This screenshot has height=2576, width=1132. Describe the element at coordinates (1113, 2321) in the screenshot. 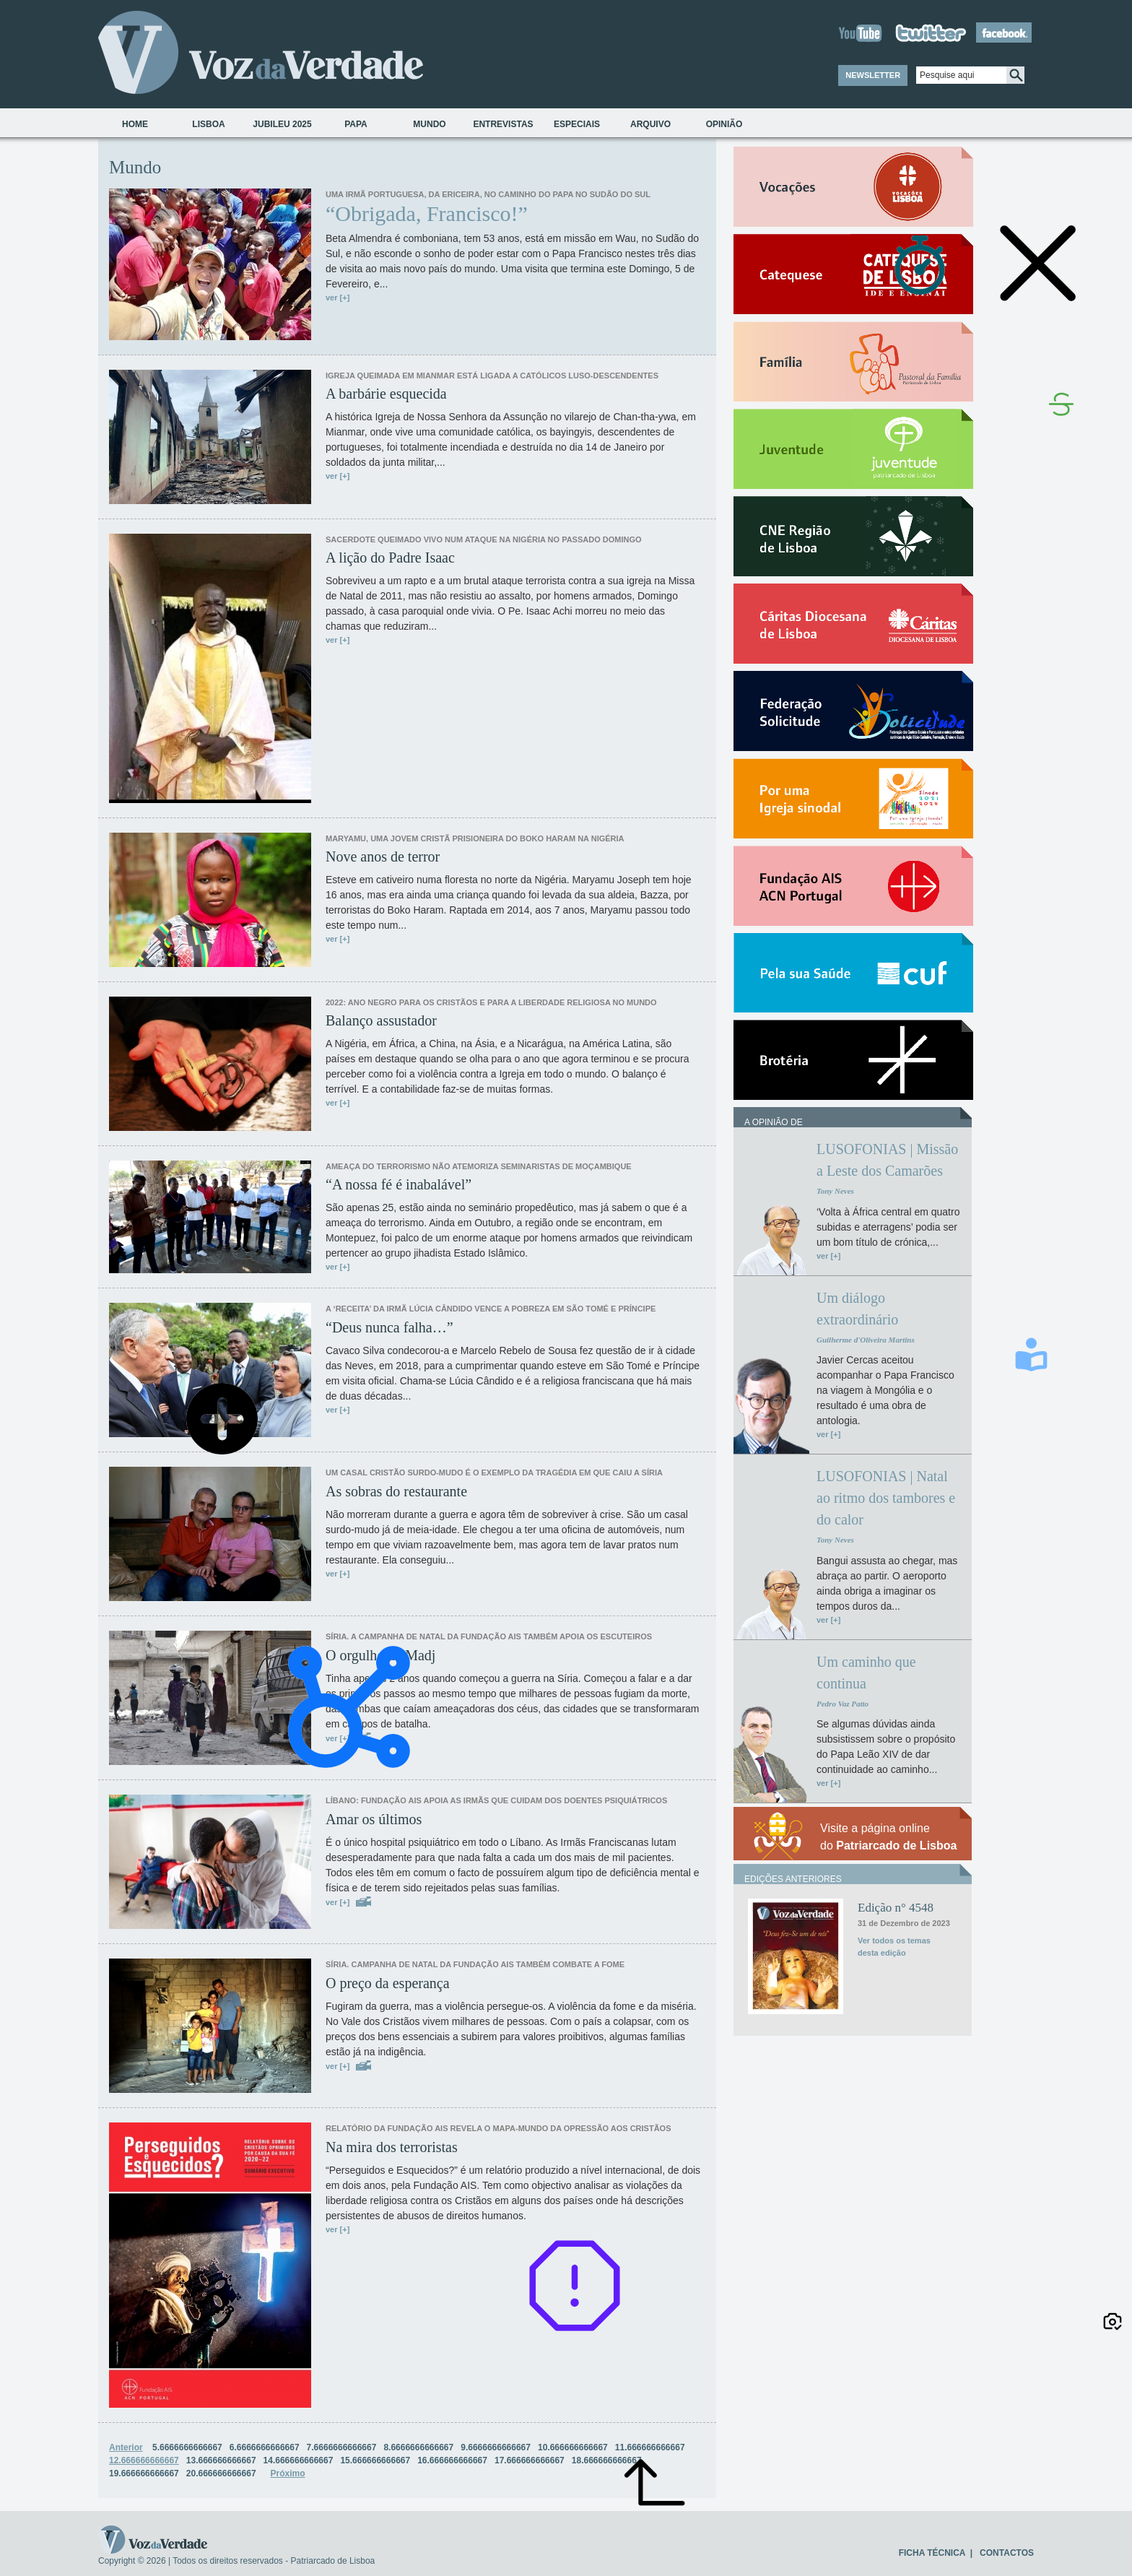

I see `photo successfully uploaded or verified` at that location.